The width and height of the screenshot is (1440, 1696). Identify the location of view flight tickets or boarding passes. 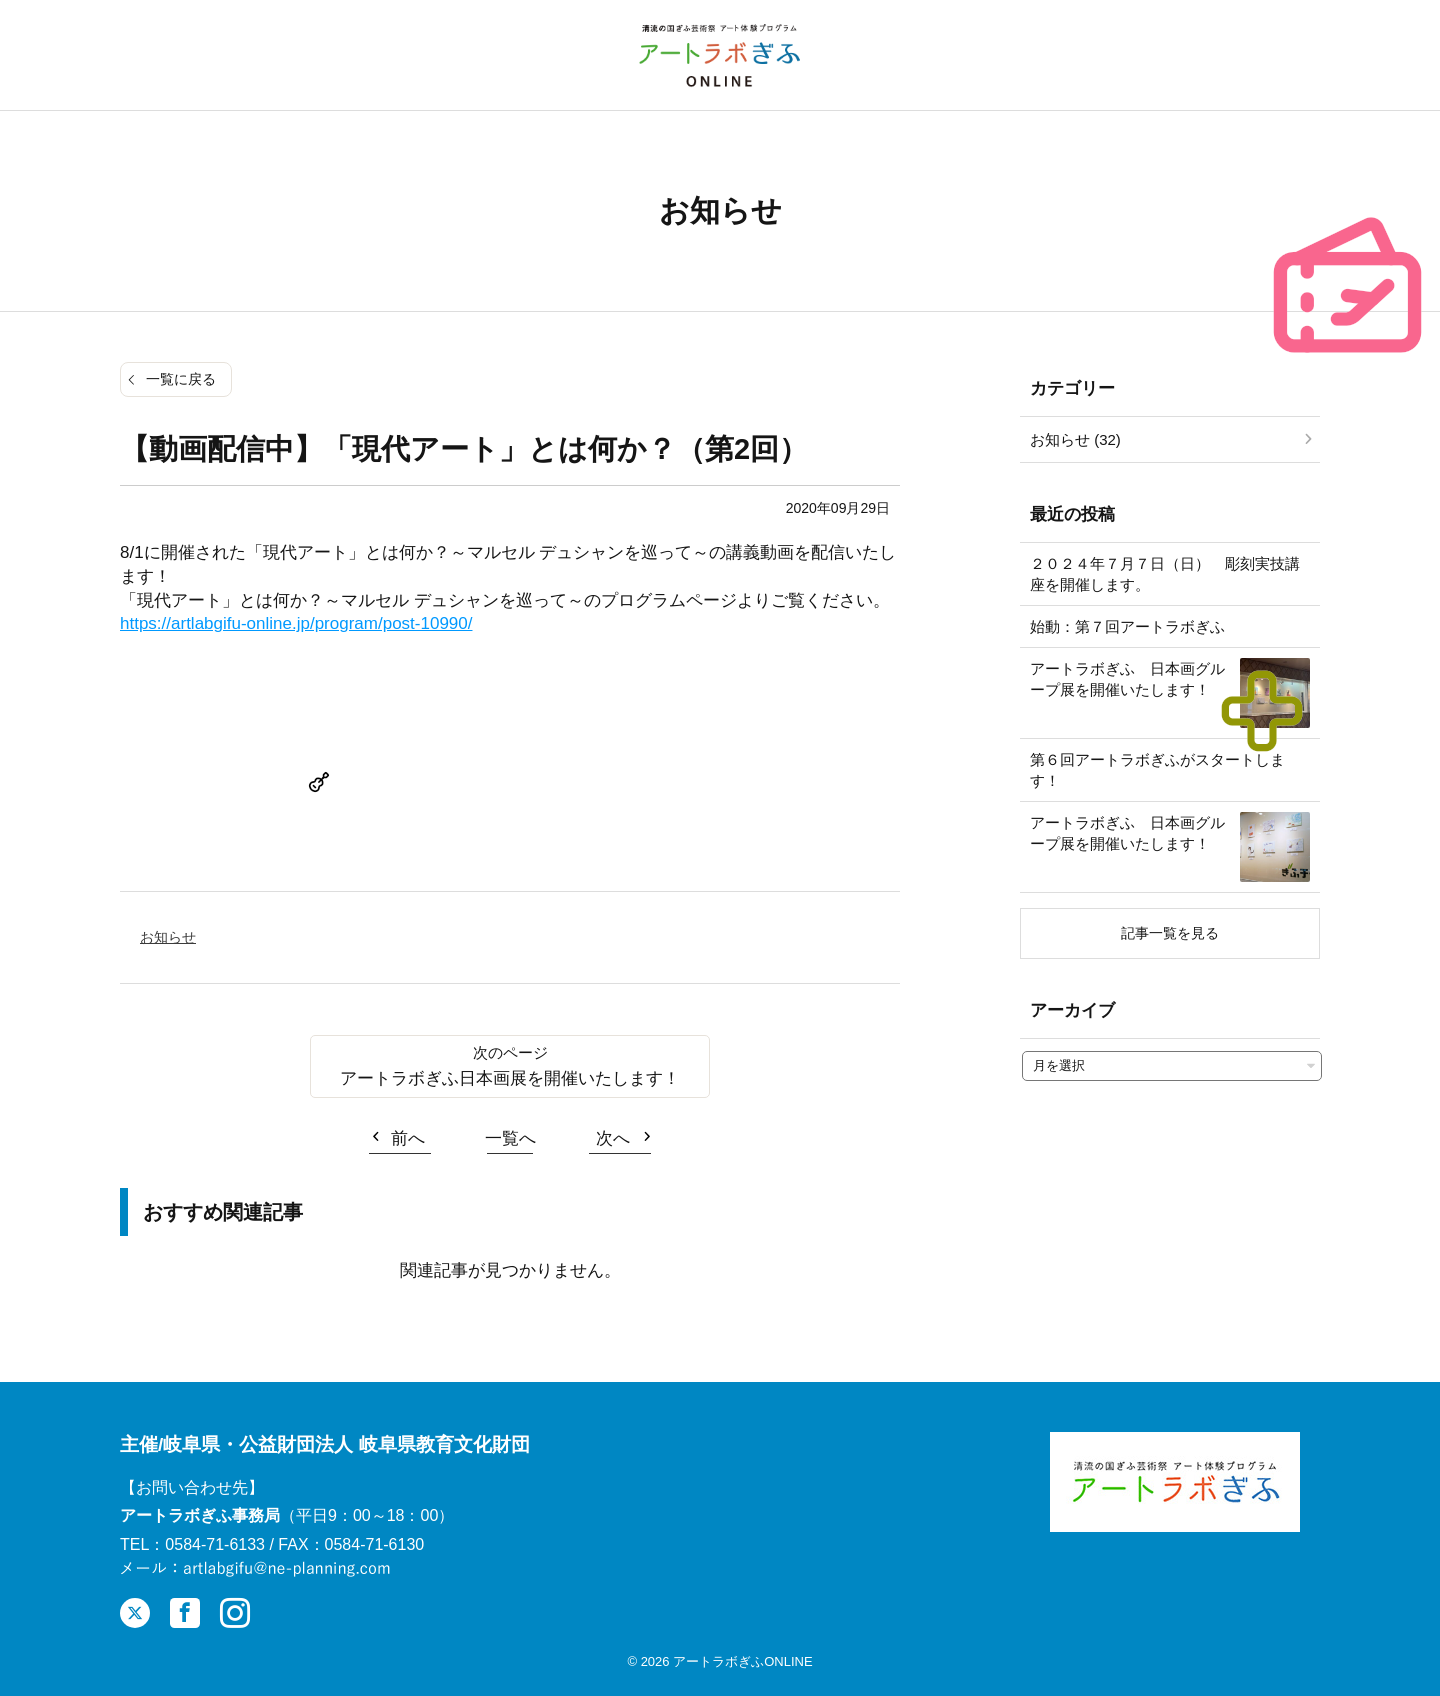
(1347, 285).